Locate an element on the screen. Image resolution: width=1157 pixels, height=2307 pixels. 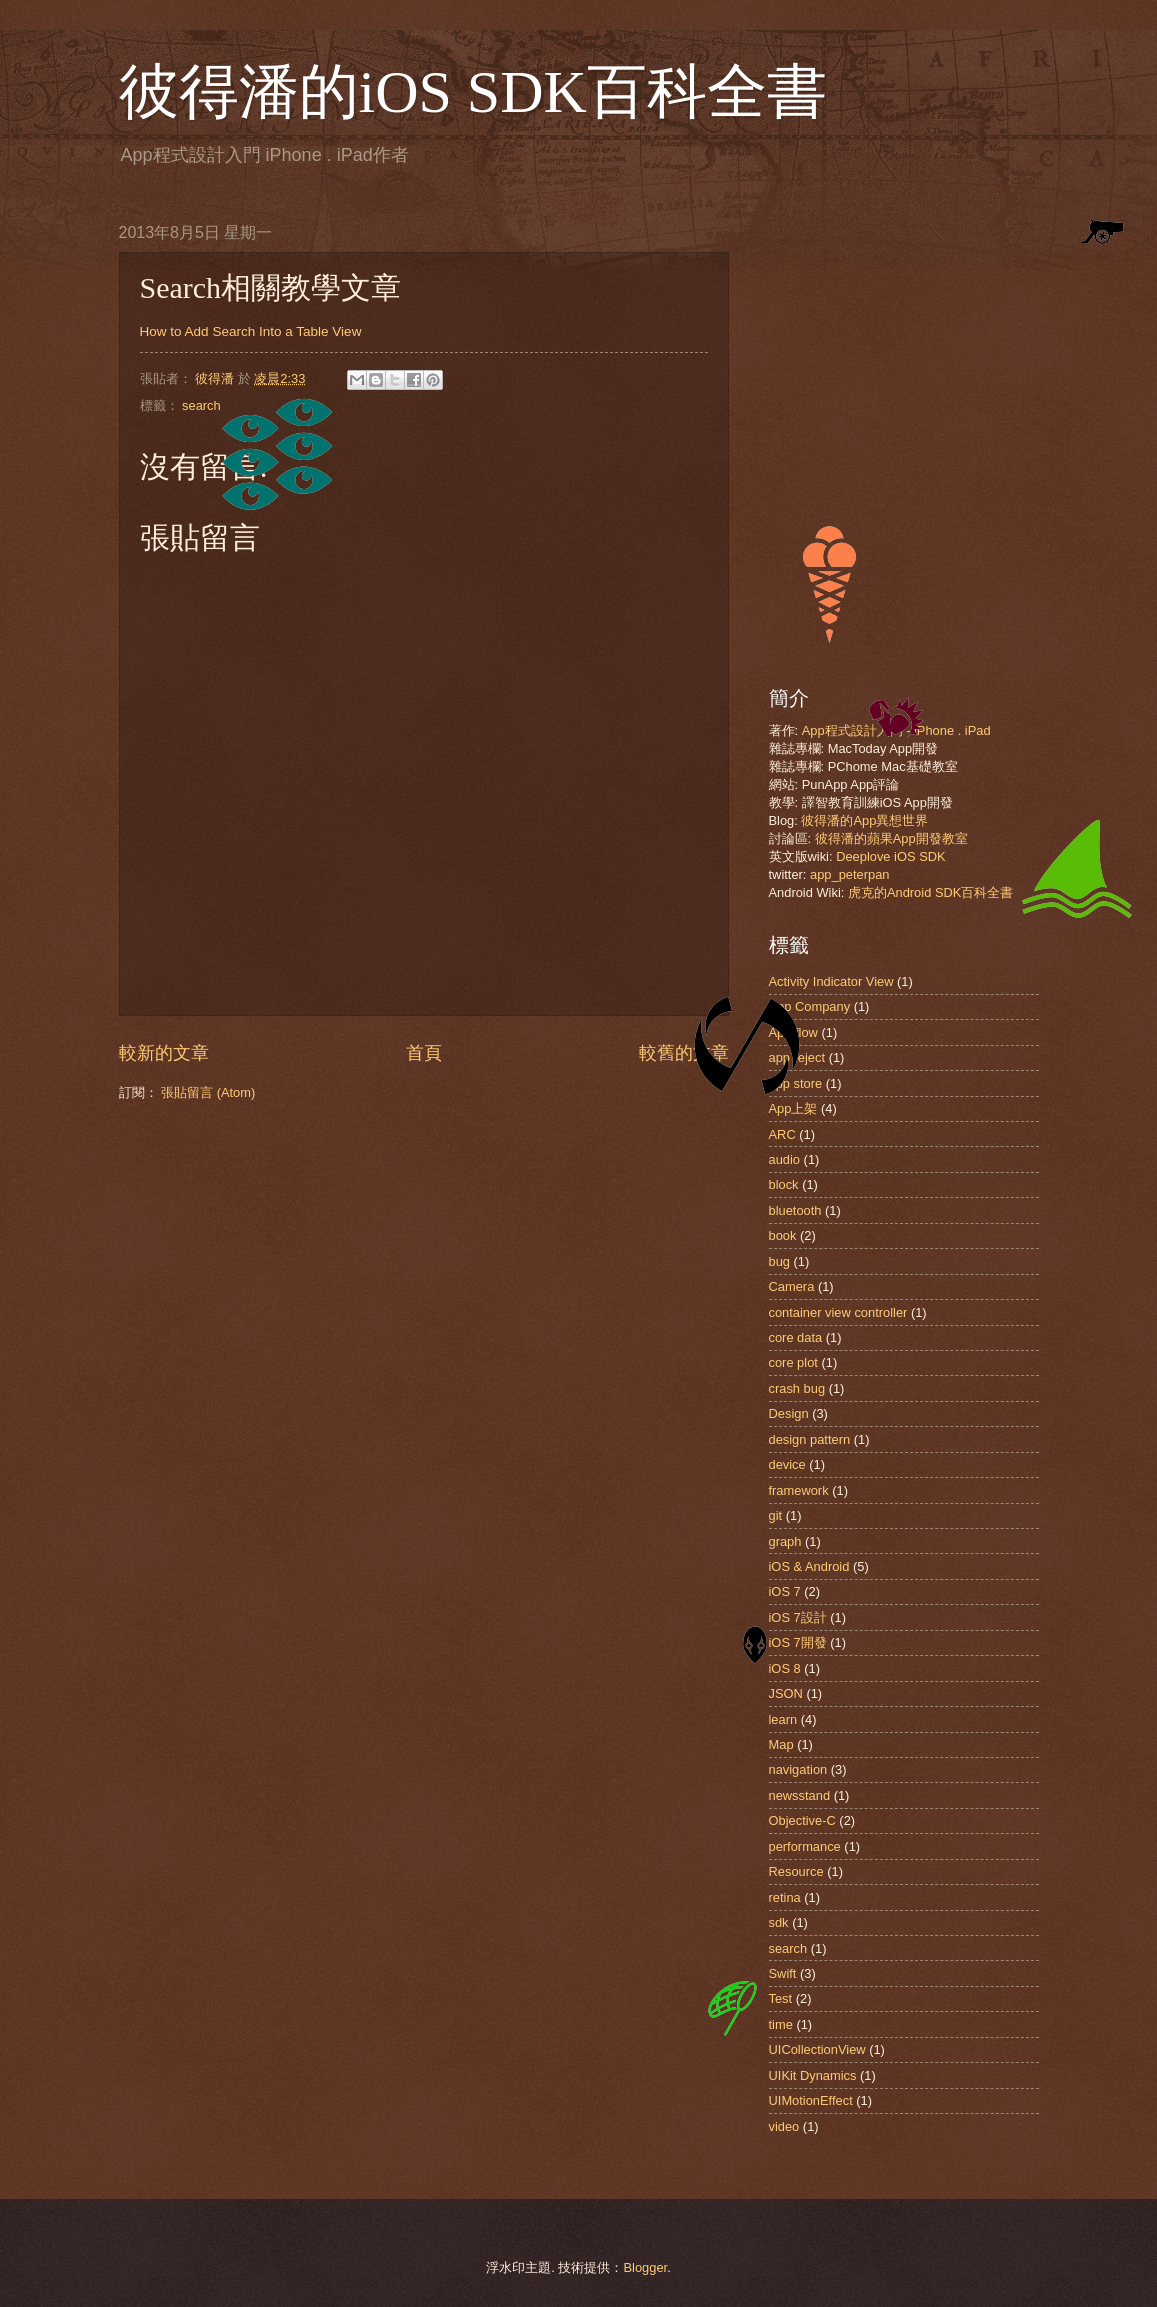
indicates shark or dangerous water warning is located at coordinates (1077, 869).